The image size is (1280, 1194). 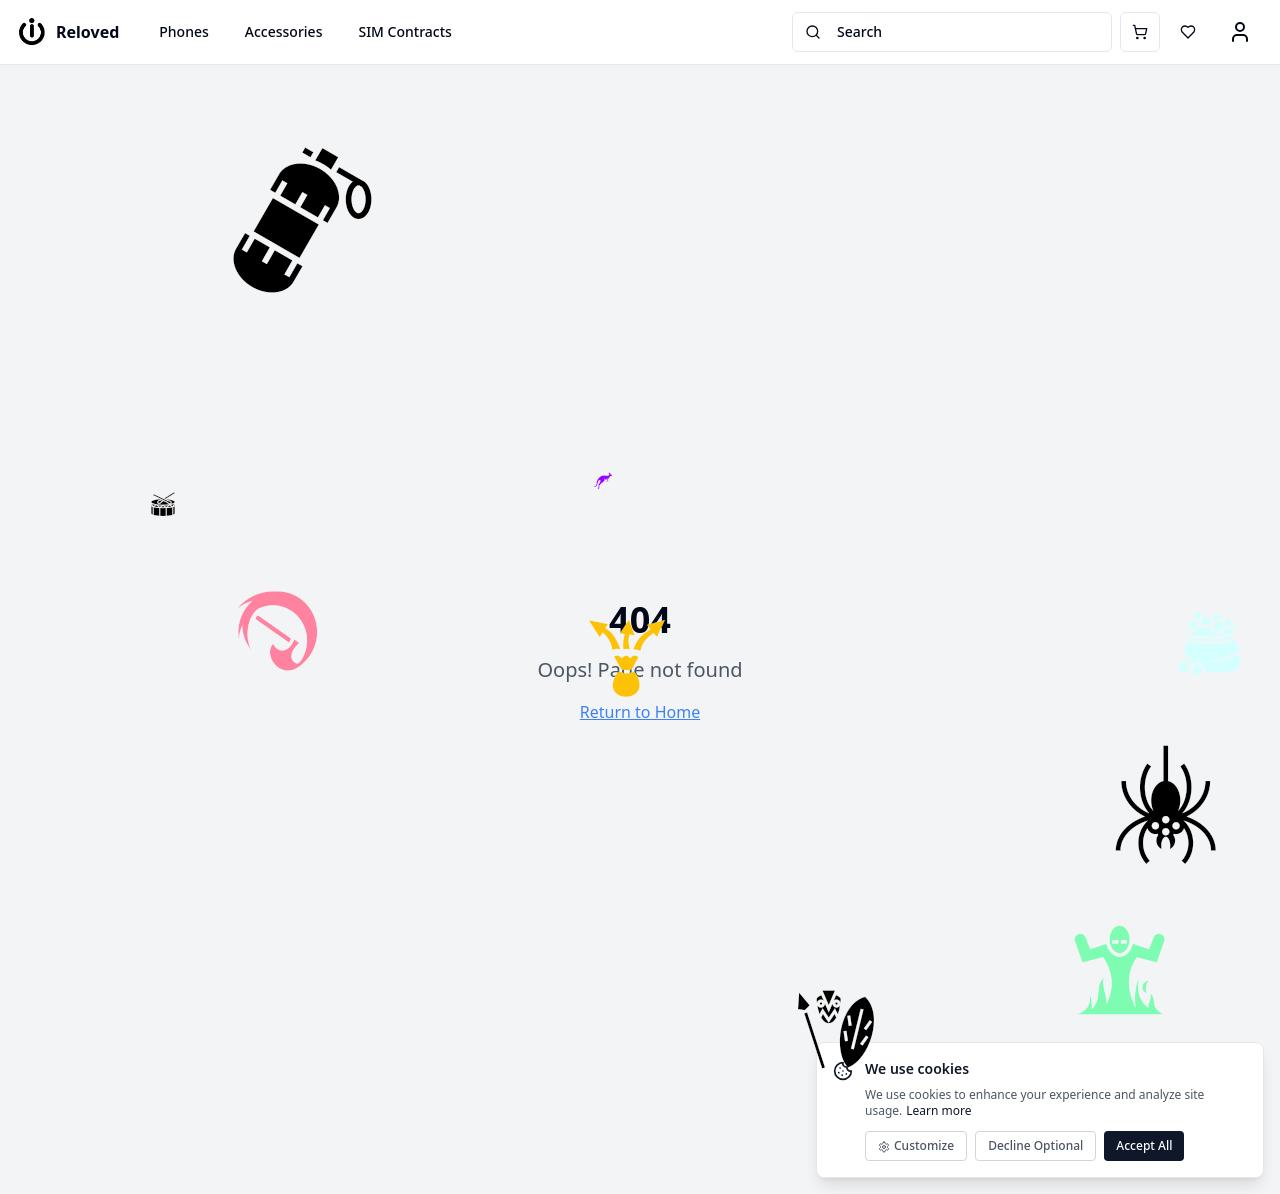 I want to click on access tribal or primitive gear category, so click(x=836, y=1029).